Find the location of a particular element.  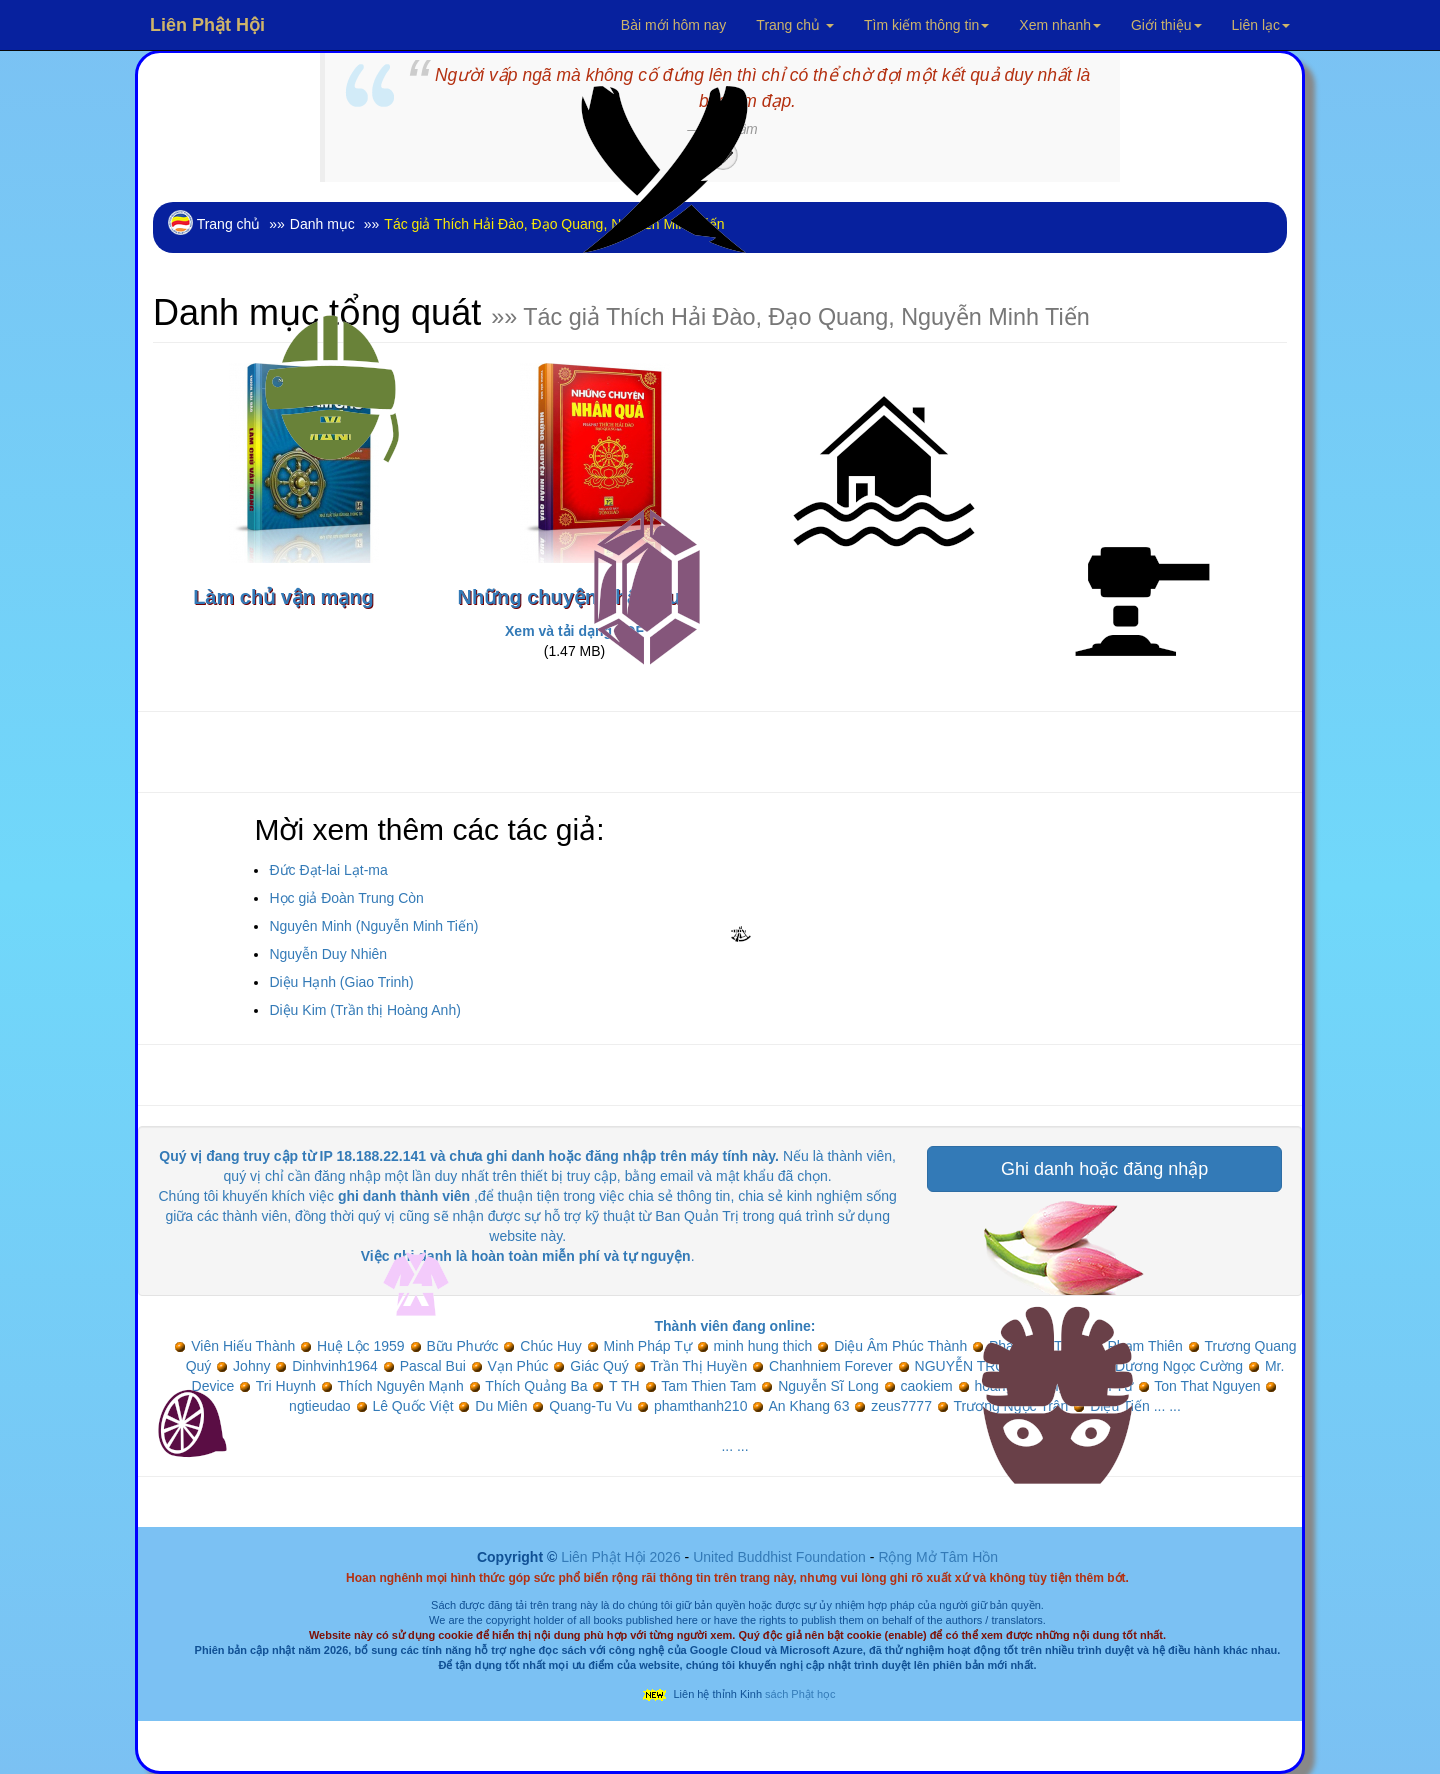

access navigation or mapping tools is located at coordinates (741, 934).